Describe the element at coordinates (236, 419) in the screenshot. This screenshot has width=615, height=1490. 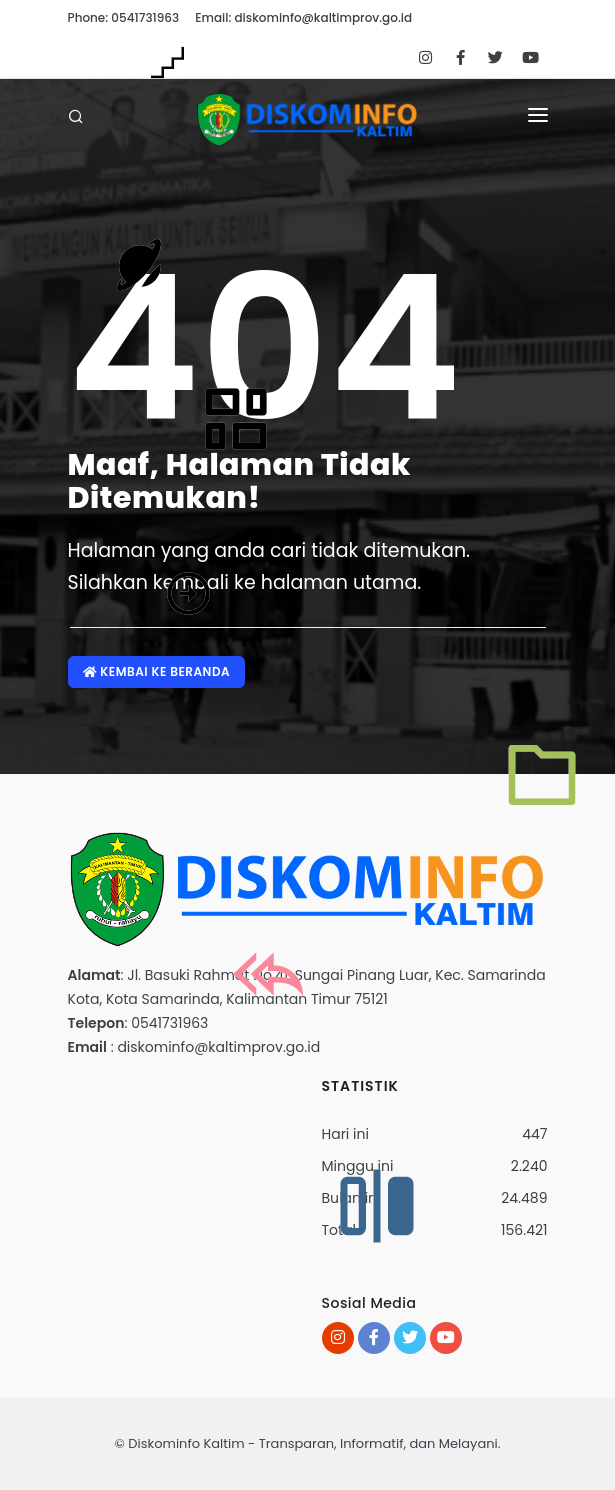
I see `access the dashboard or control panel` at that location.